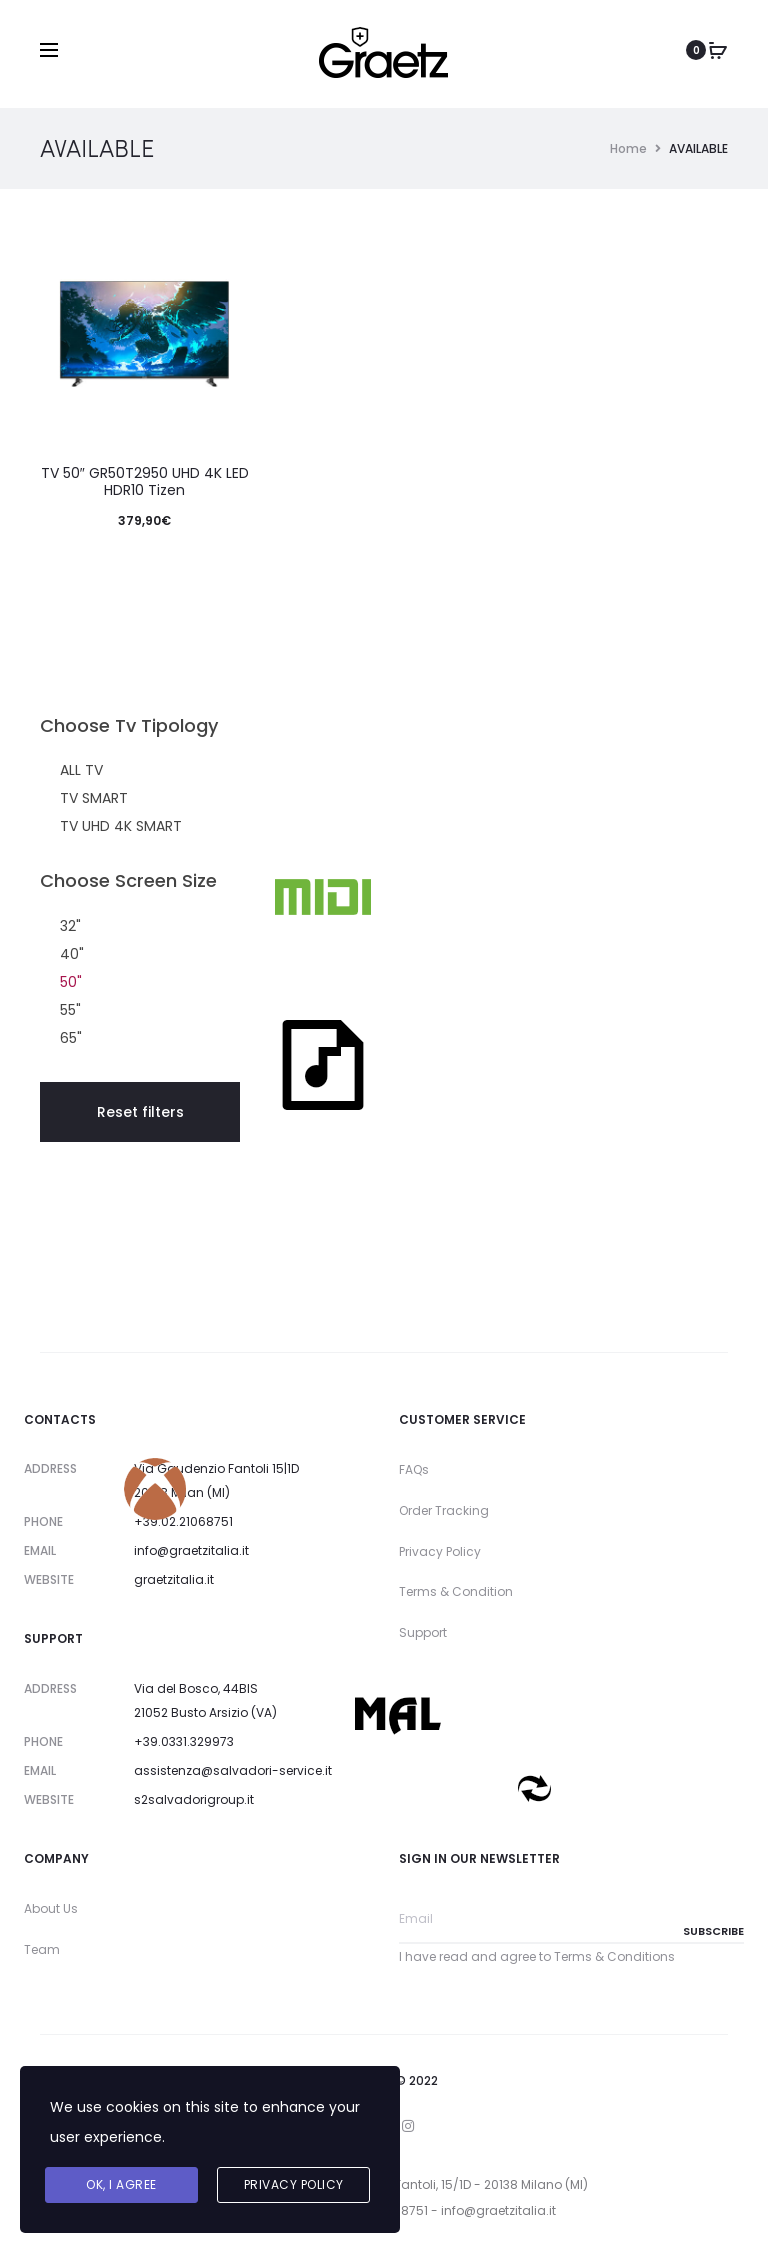 The height and width of the screenshot is (2253, 768). Describe the element at coordinates (323, 1065) in the screenshot. I see `open an audio or music file` at that location.